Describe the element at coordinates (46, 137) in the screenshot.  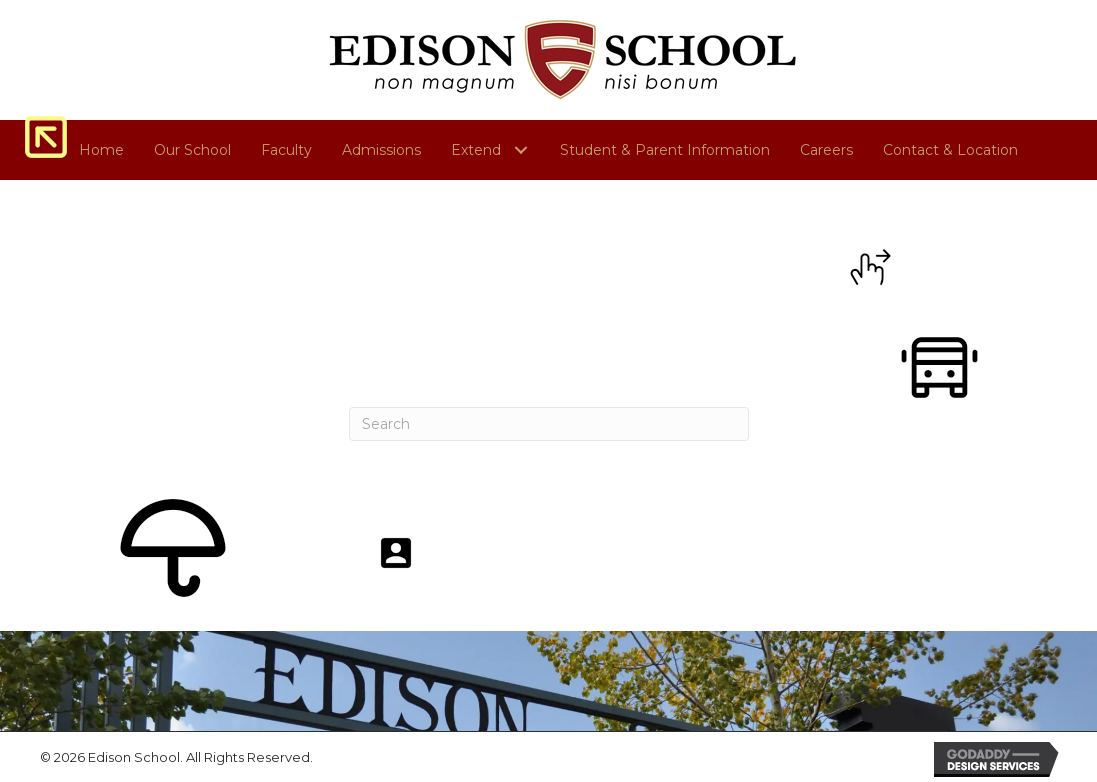
I see `navigate back to previous screen` at that location.